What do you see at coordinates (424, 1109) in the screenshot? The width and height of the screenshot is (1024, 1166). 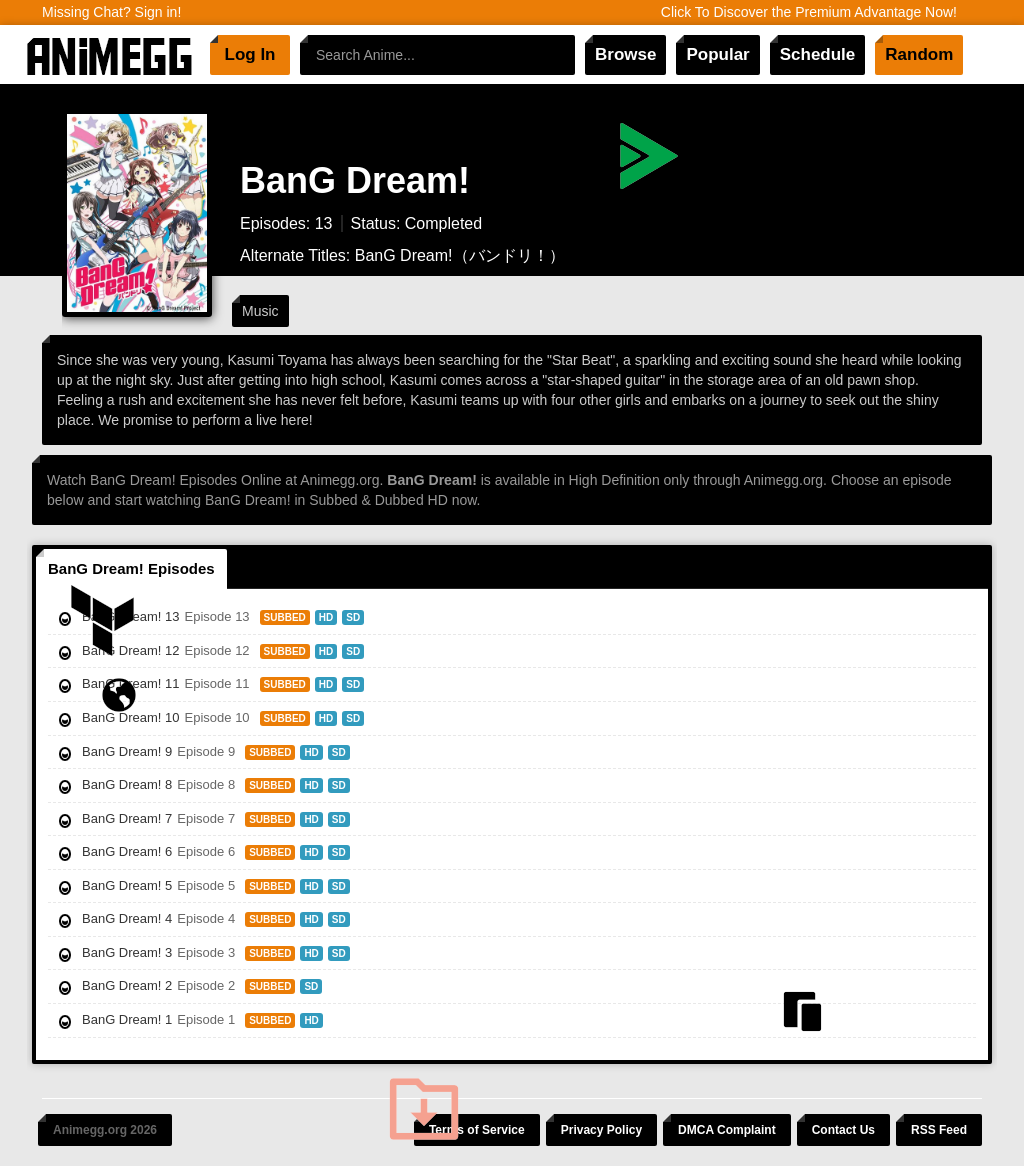 I see `download folder contents` at bounding box center [424, 1109].